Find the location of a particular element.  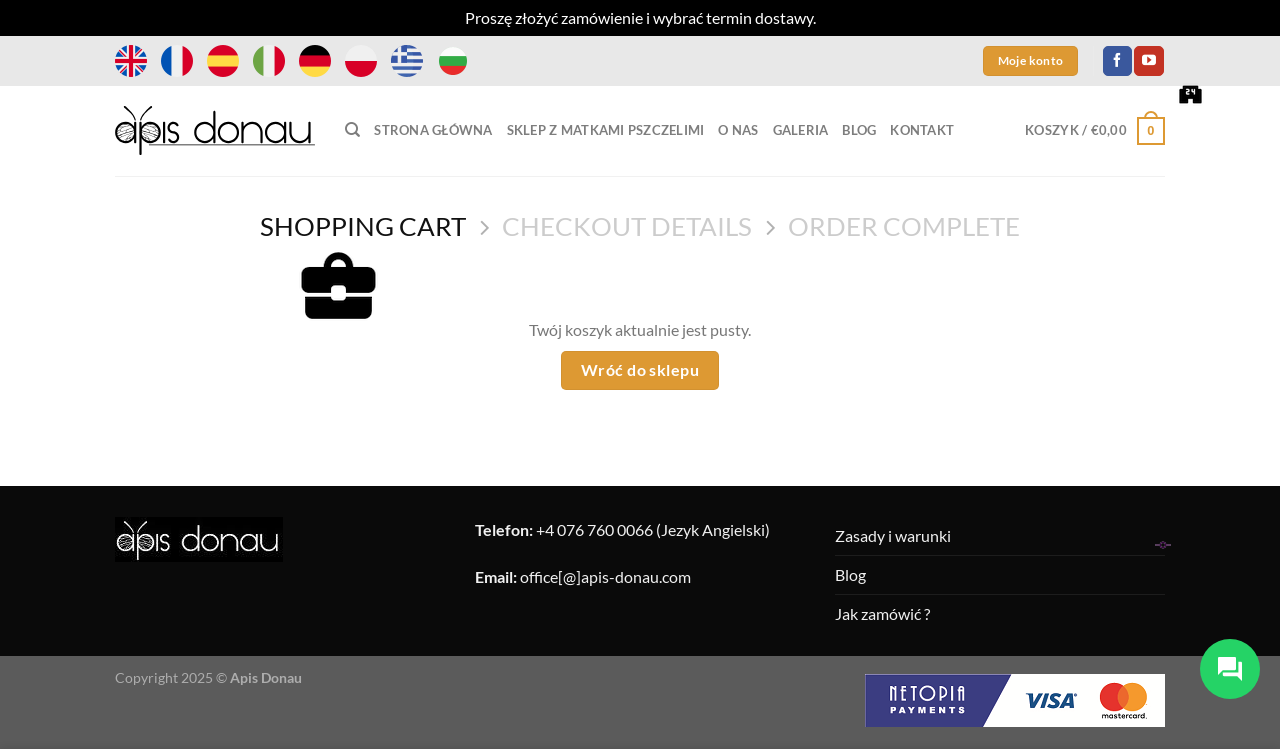

view commit details in version control is located at coordinates (1163, 545).